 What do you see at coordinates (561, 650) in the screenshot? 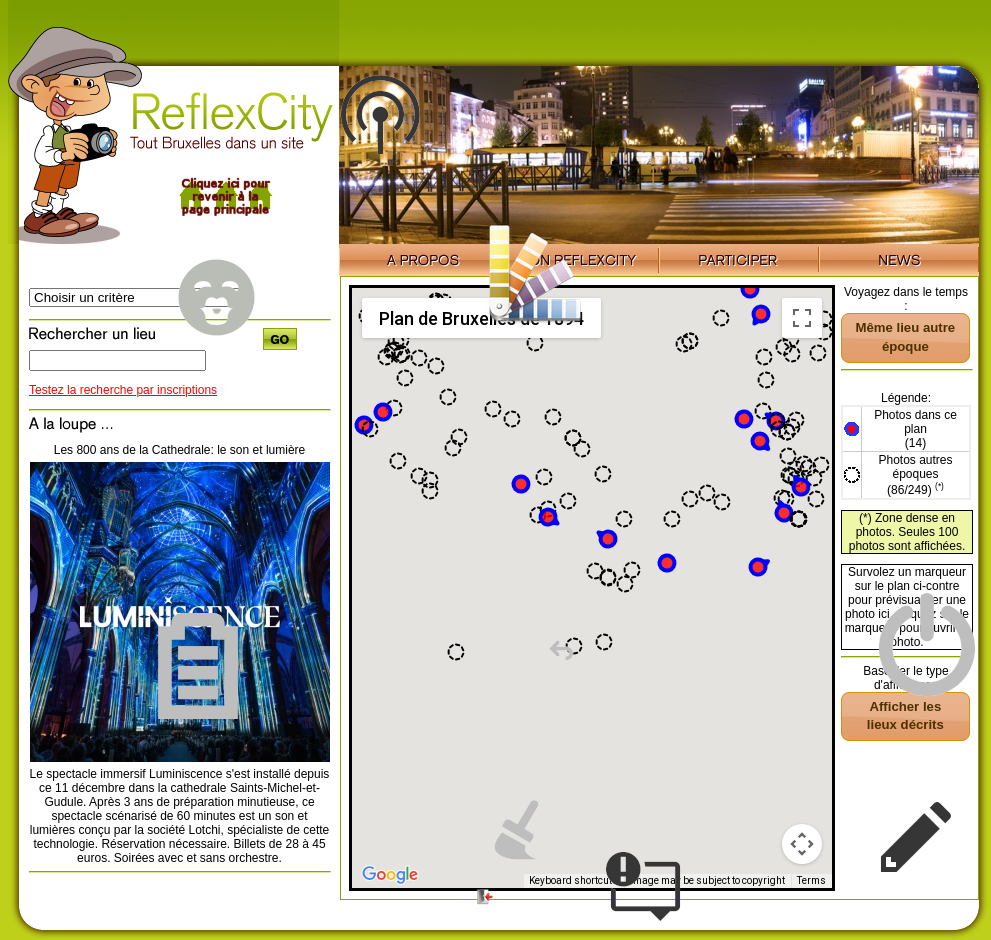
I see `undo the last action` at bounding box center [561, 650].